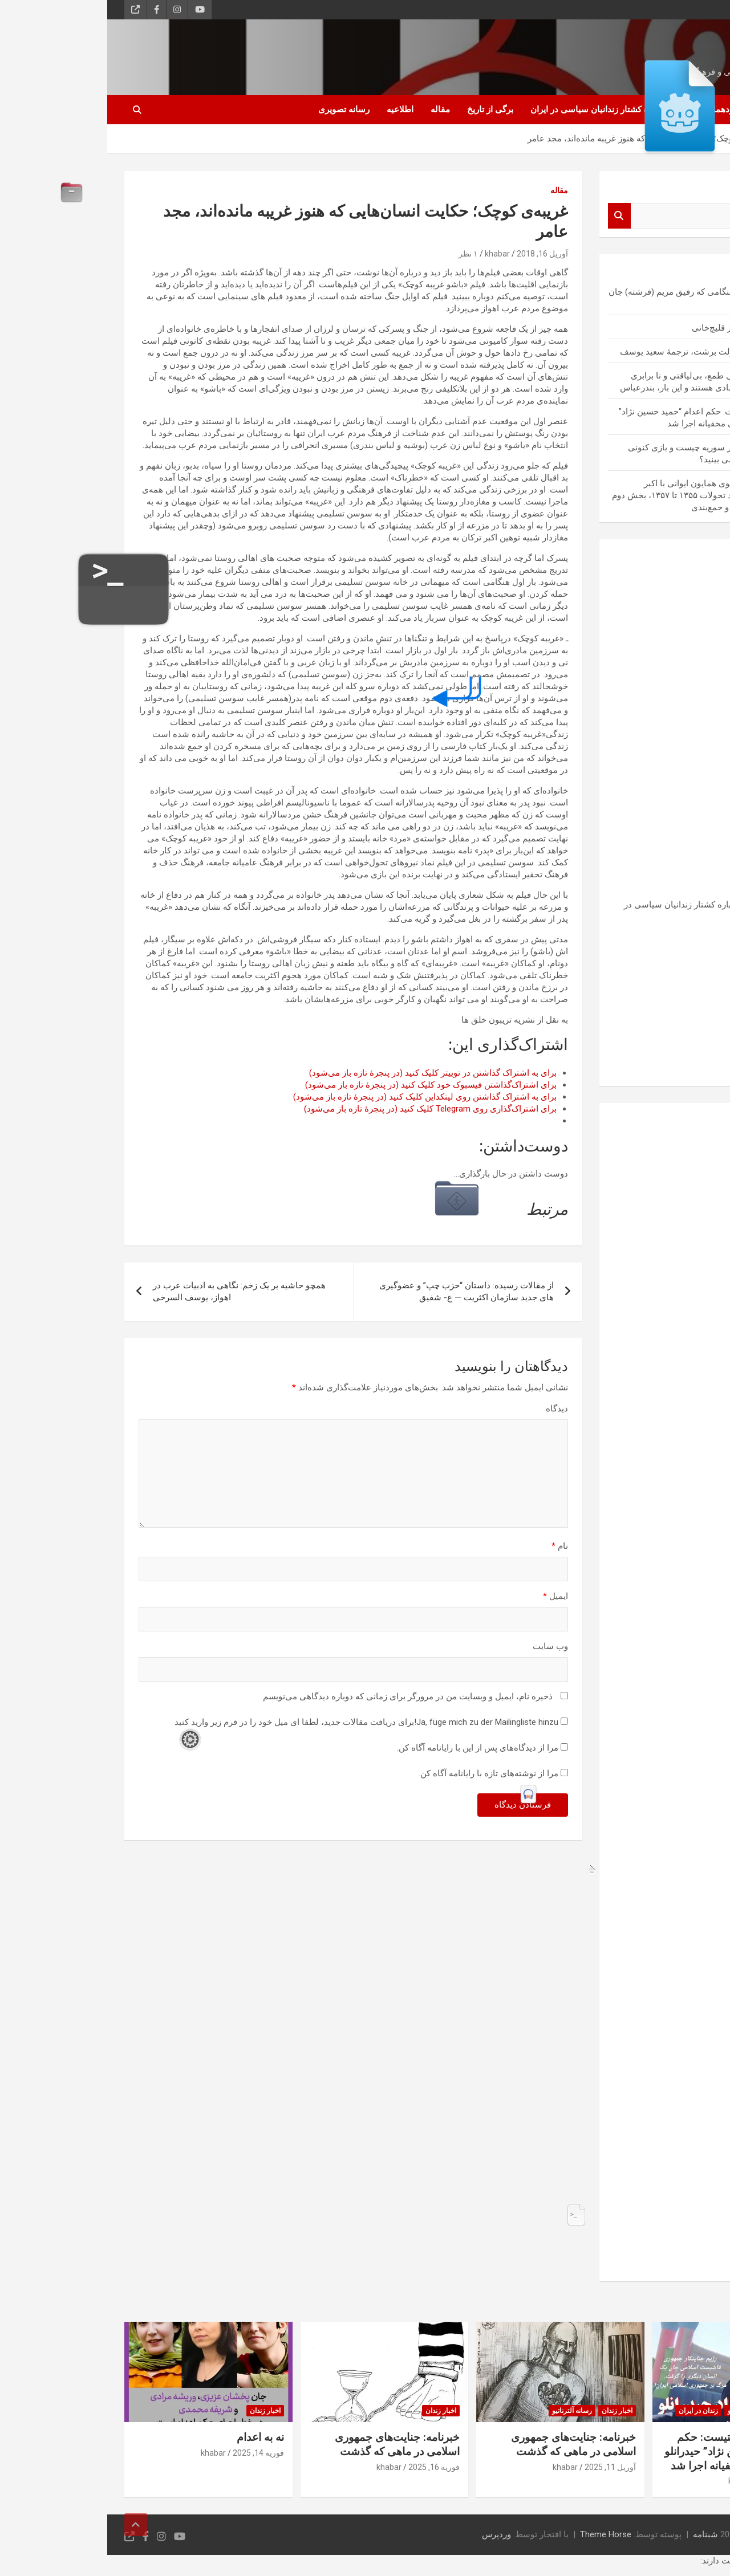 This screenshot has height=2576, width=730. I want to click on open an audacity project file, so click(528, 1794).